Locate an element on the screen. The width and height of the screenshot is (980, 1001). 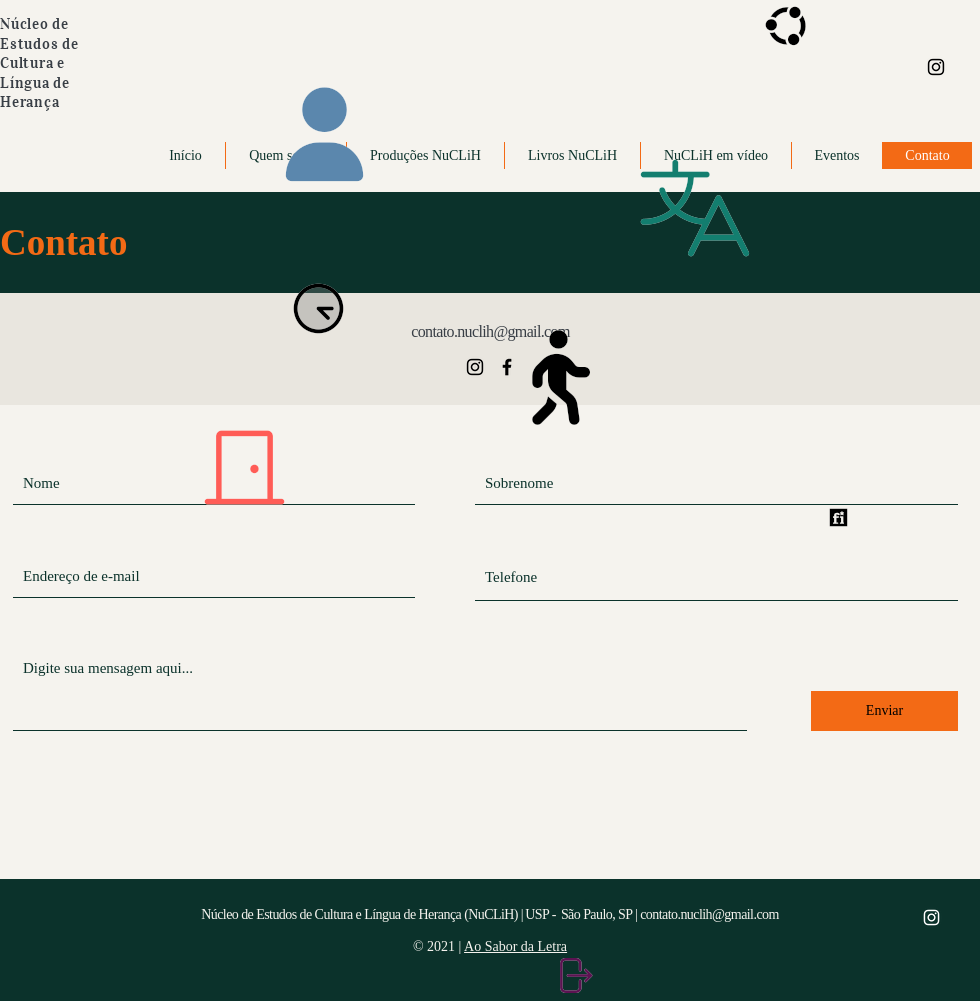
exit or log out of the application is located at coordinates (244, 467).